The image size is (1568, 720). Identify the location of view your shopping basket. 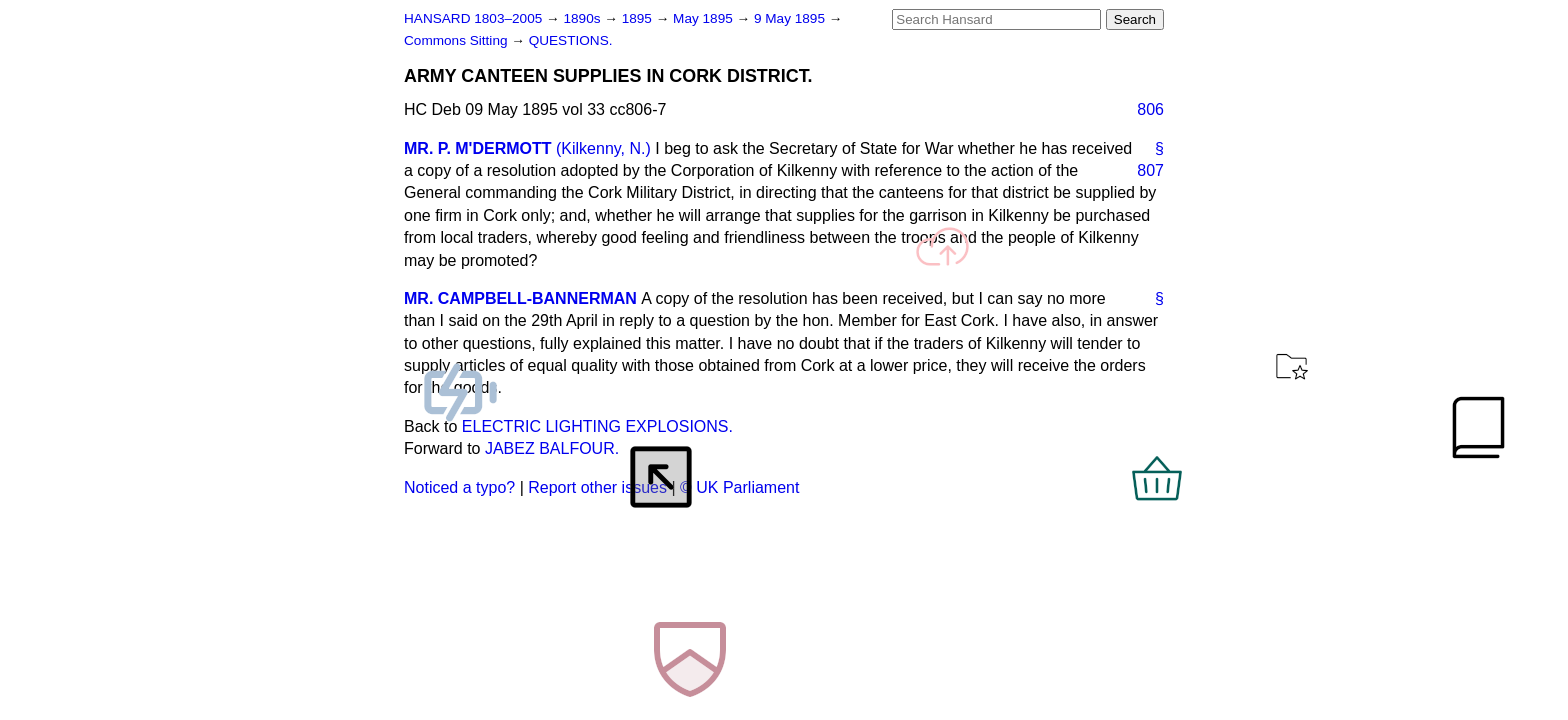
(1157, 481).